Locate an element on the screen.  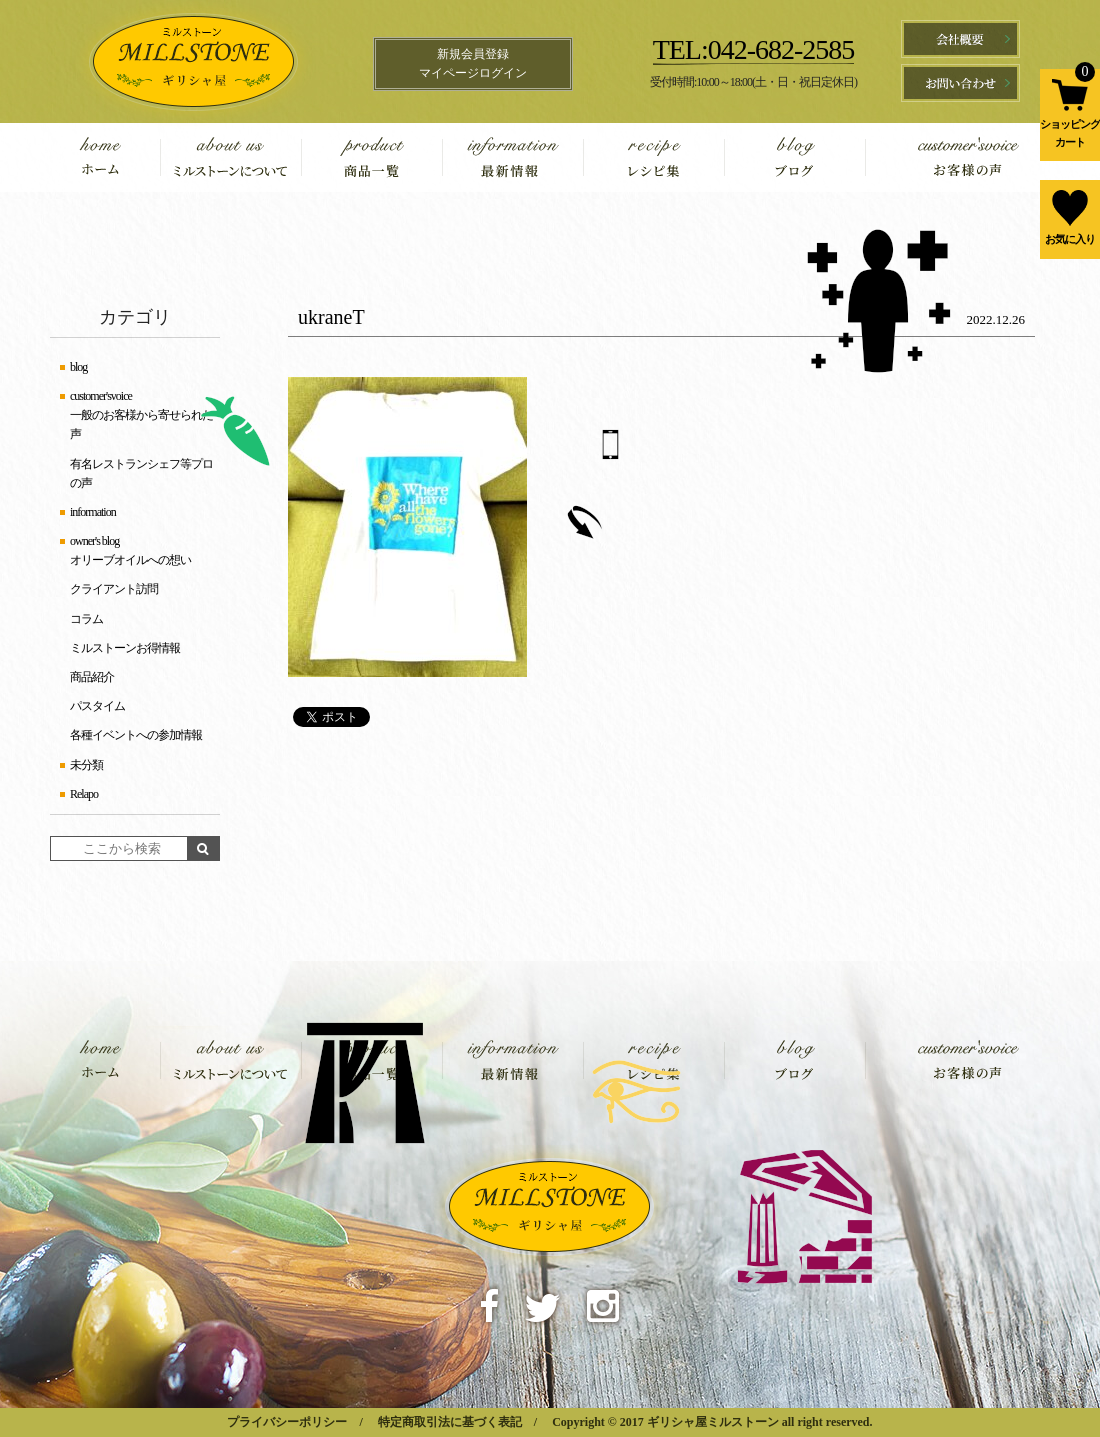
rapidshare file hosting service logo is located at coordinates (584, 522).